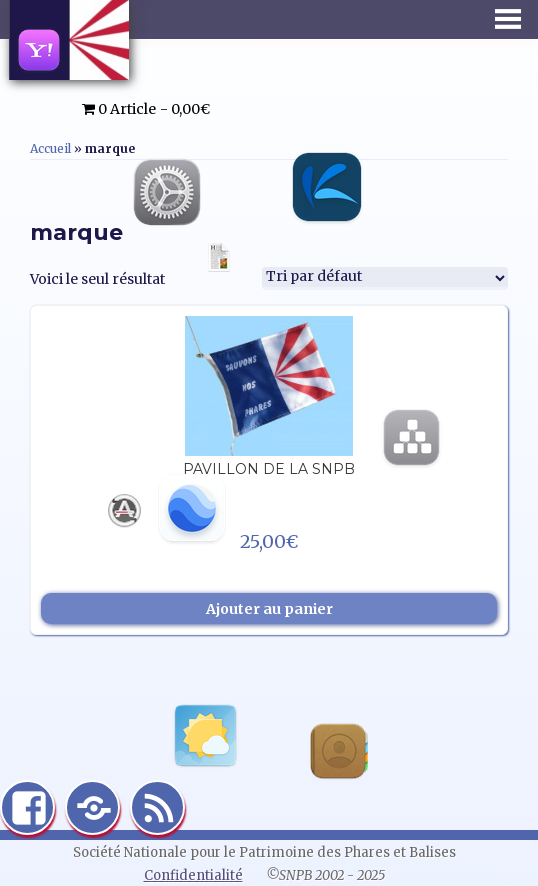  Describe the element at coordinates (219, 257) in the screenshot. I see `open a document or text file` at that location.